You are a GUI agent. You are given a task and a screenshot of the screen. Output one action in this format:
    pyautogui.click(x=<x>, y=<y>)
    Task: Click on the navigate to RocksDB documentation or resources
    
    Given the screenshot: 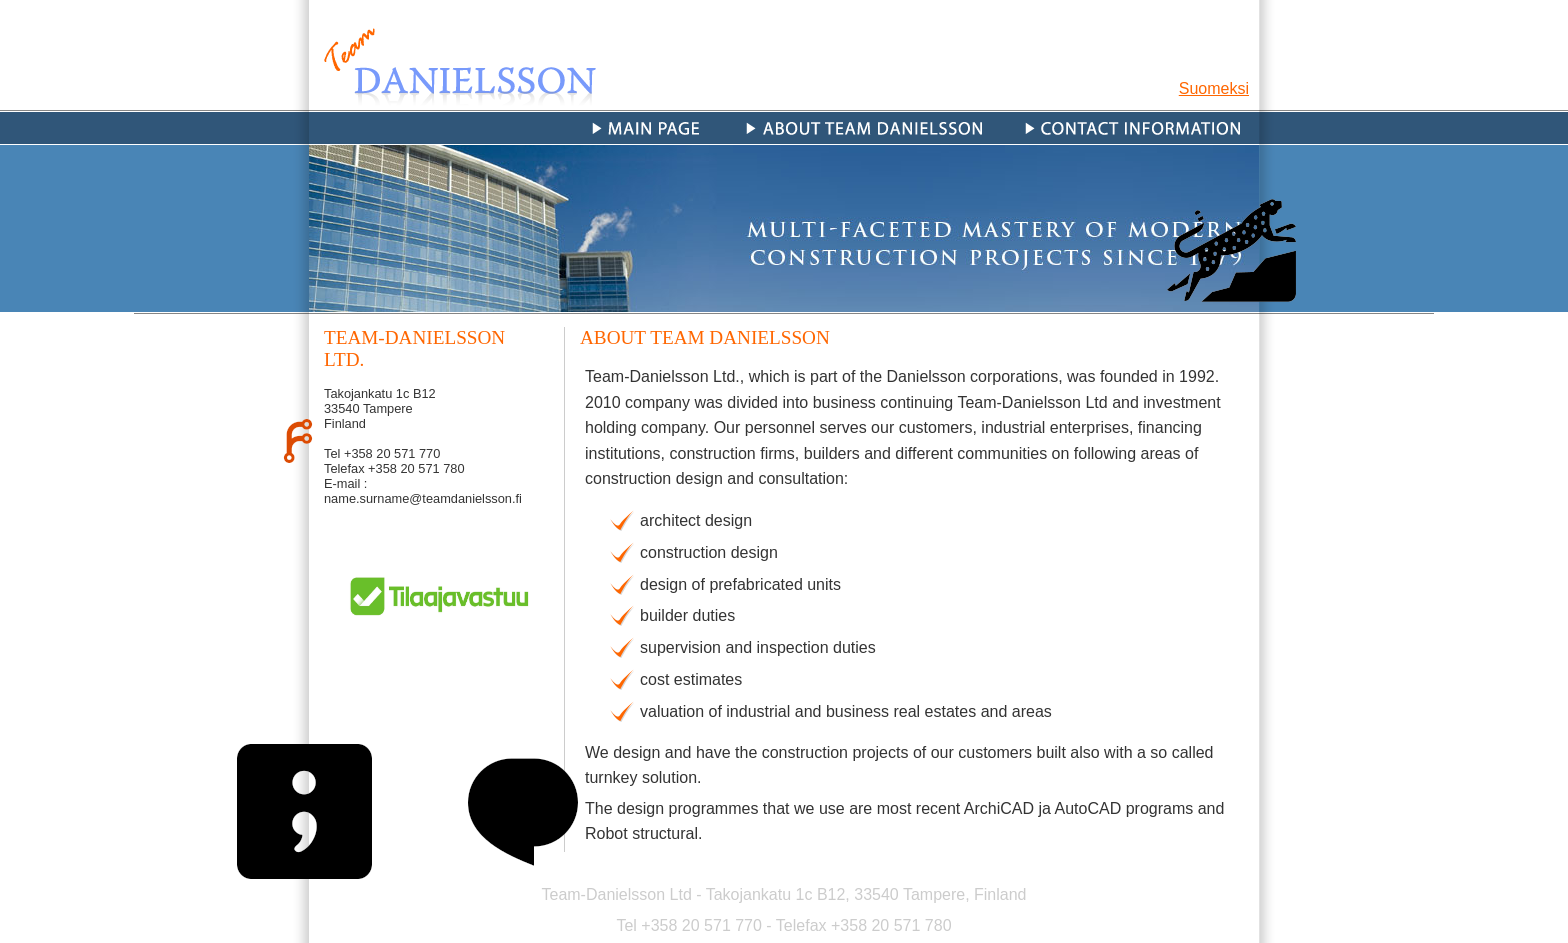 What is the action you would take?
    pyautogui.click(x=1231, y=250)
    